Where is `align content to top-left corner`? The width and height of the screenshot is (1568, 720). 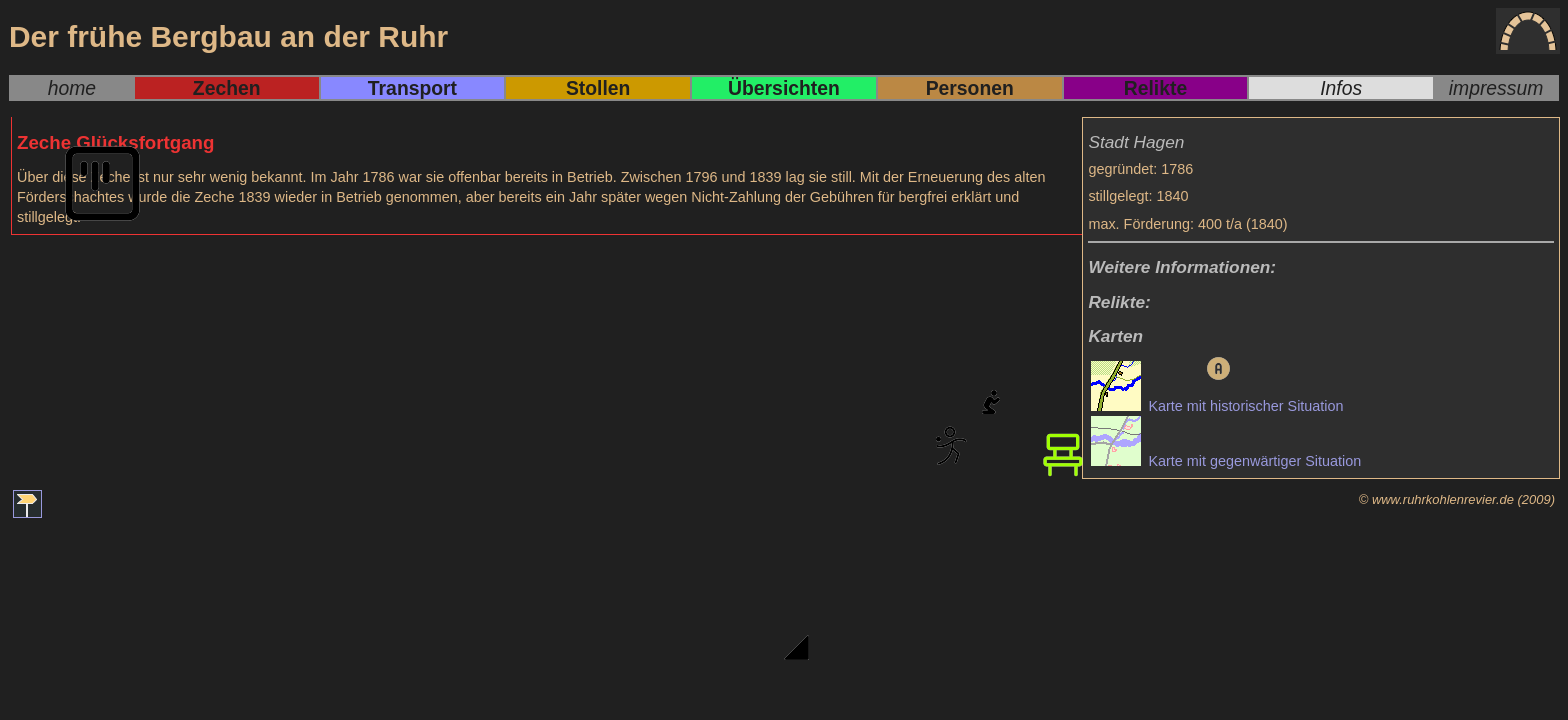 align content to top-left corner is located at coordinates (102, 183).